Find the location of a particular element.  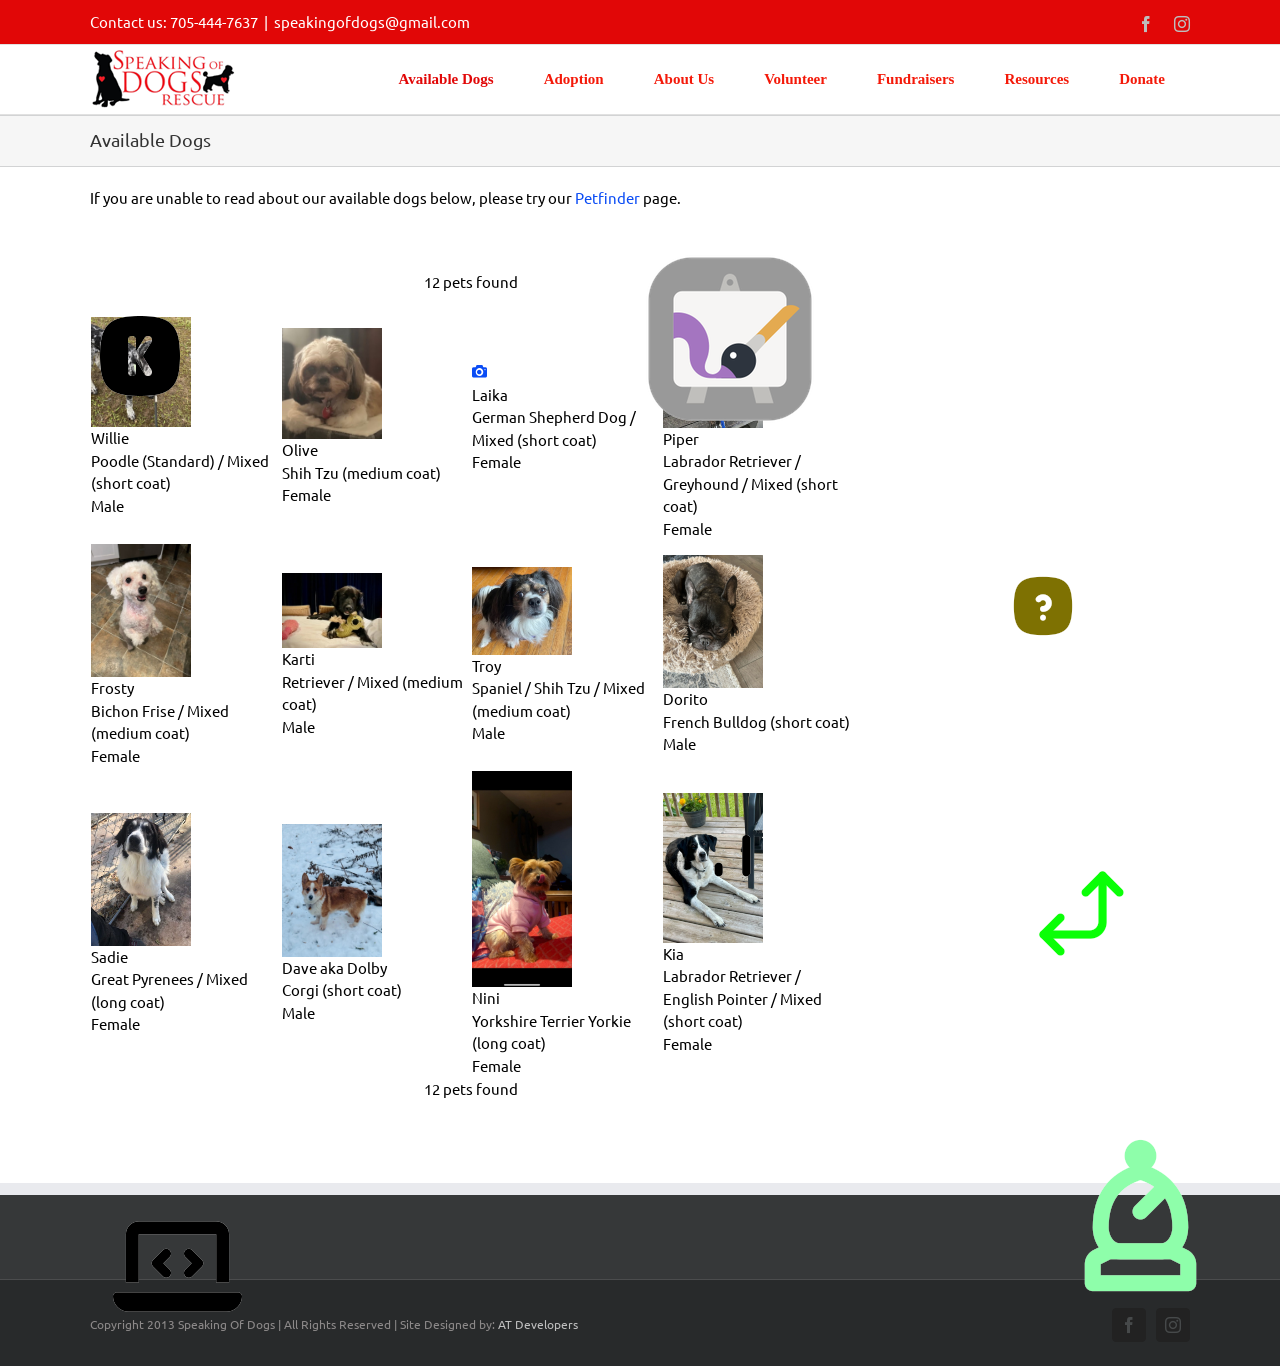

create or design a new software project is located at coordinates (730, 339).